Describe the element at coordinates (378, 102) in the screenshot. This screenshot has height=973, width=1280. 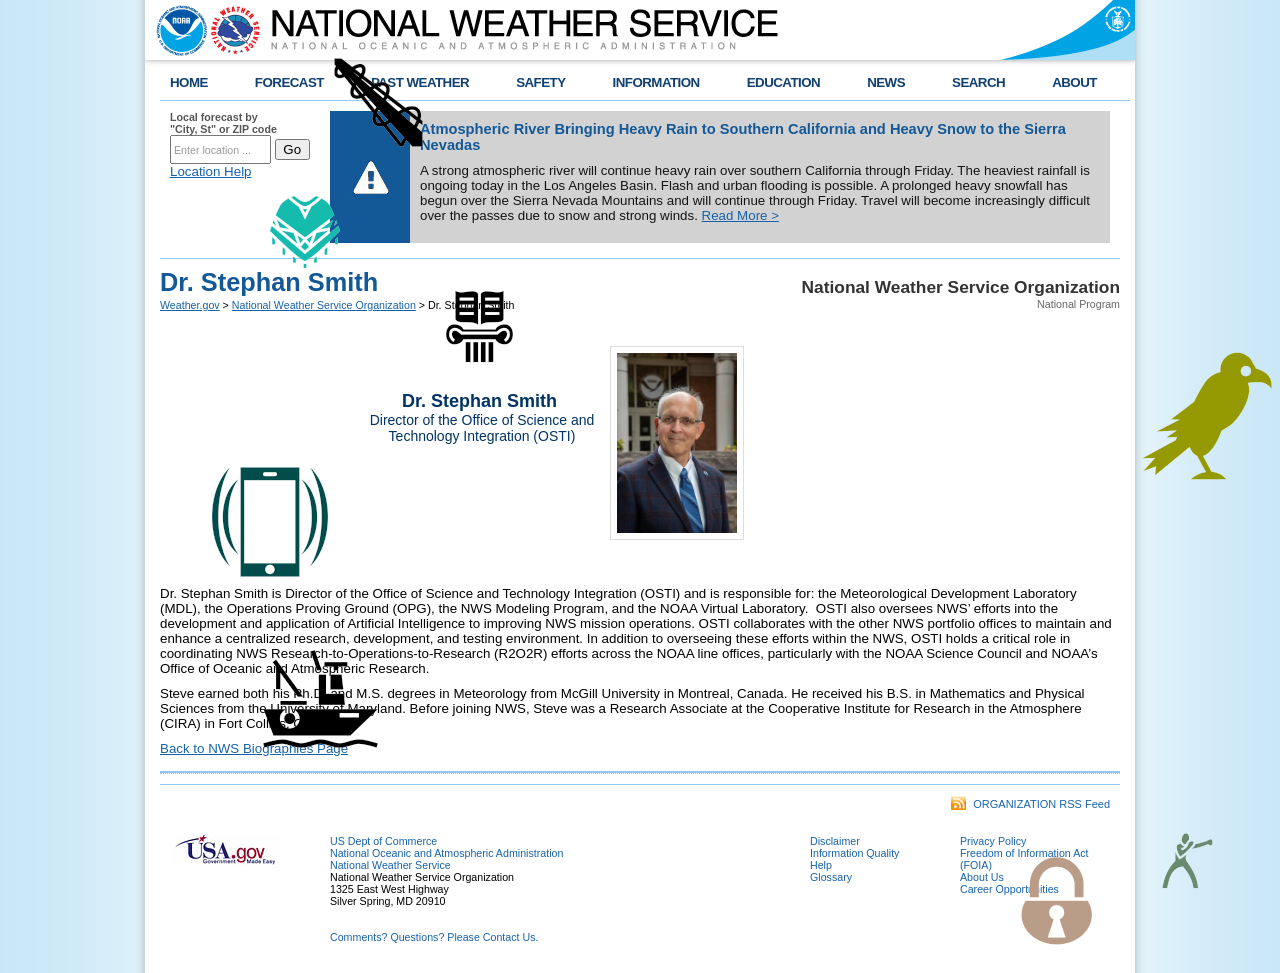
I see `activate wave or beam attack` at that location.